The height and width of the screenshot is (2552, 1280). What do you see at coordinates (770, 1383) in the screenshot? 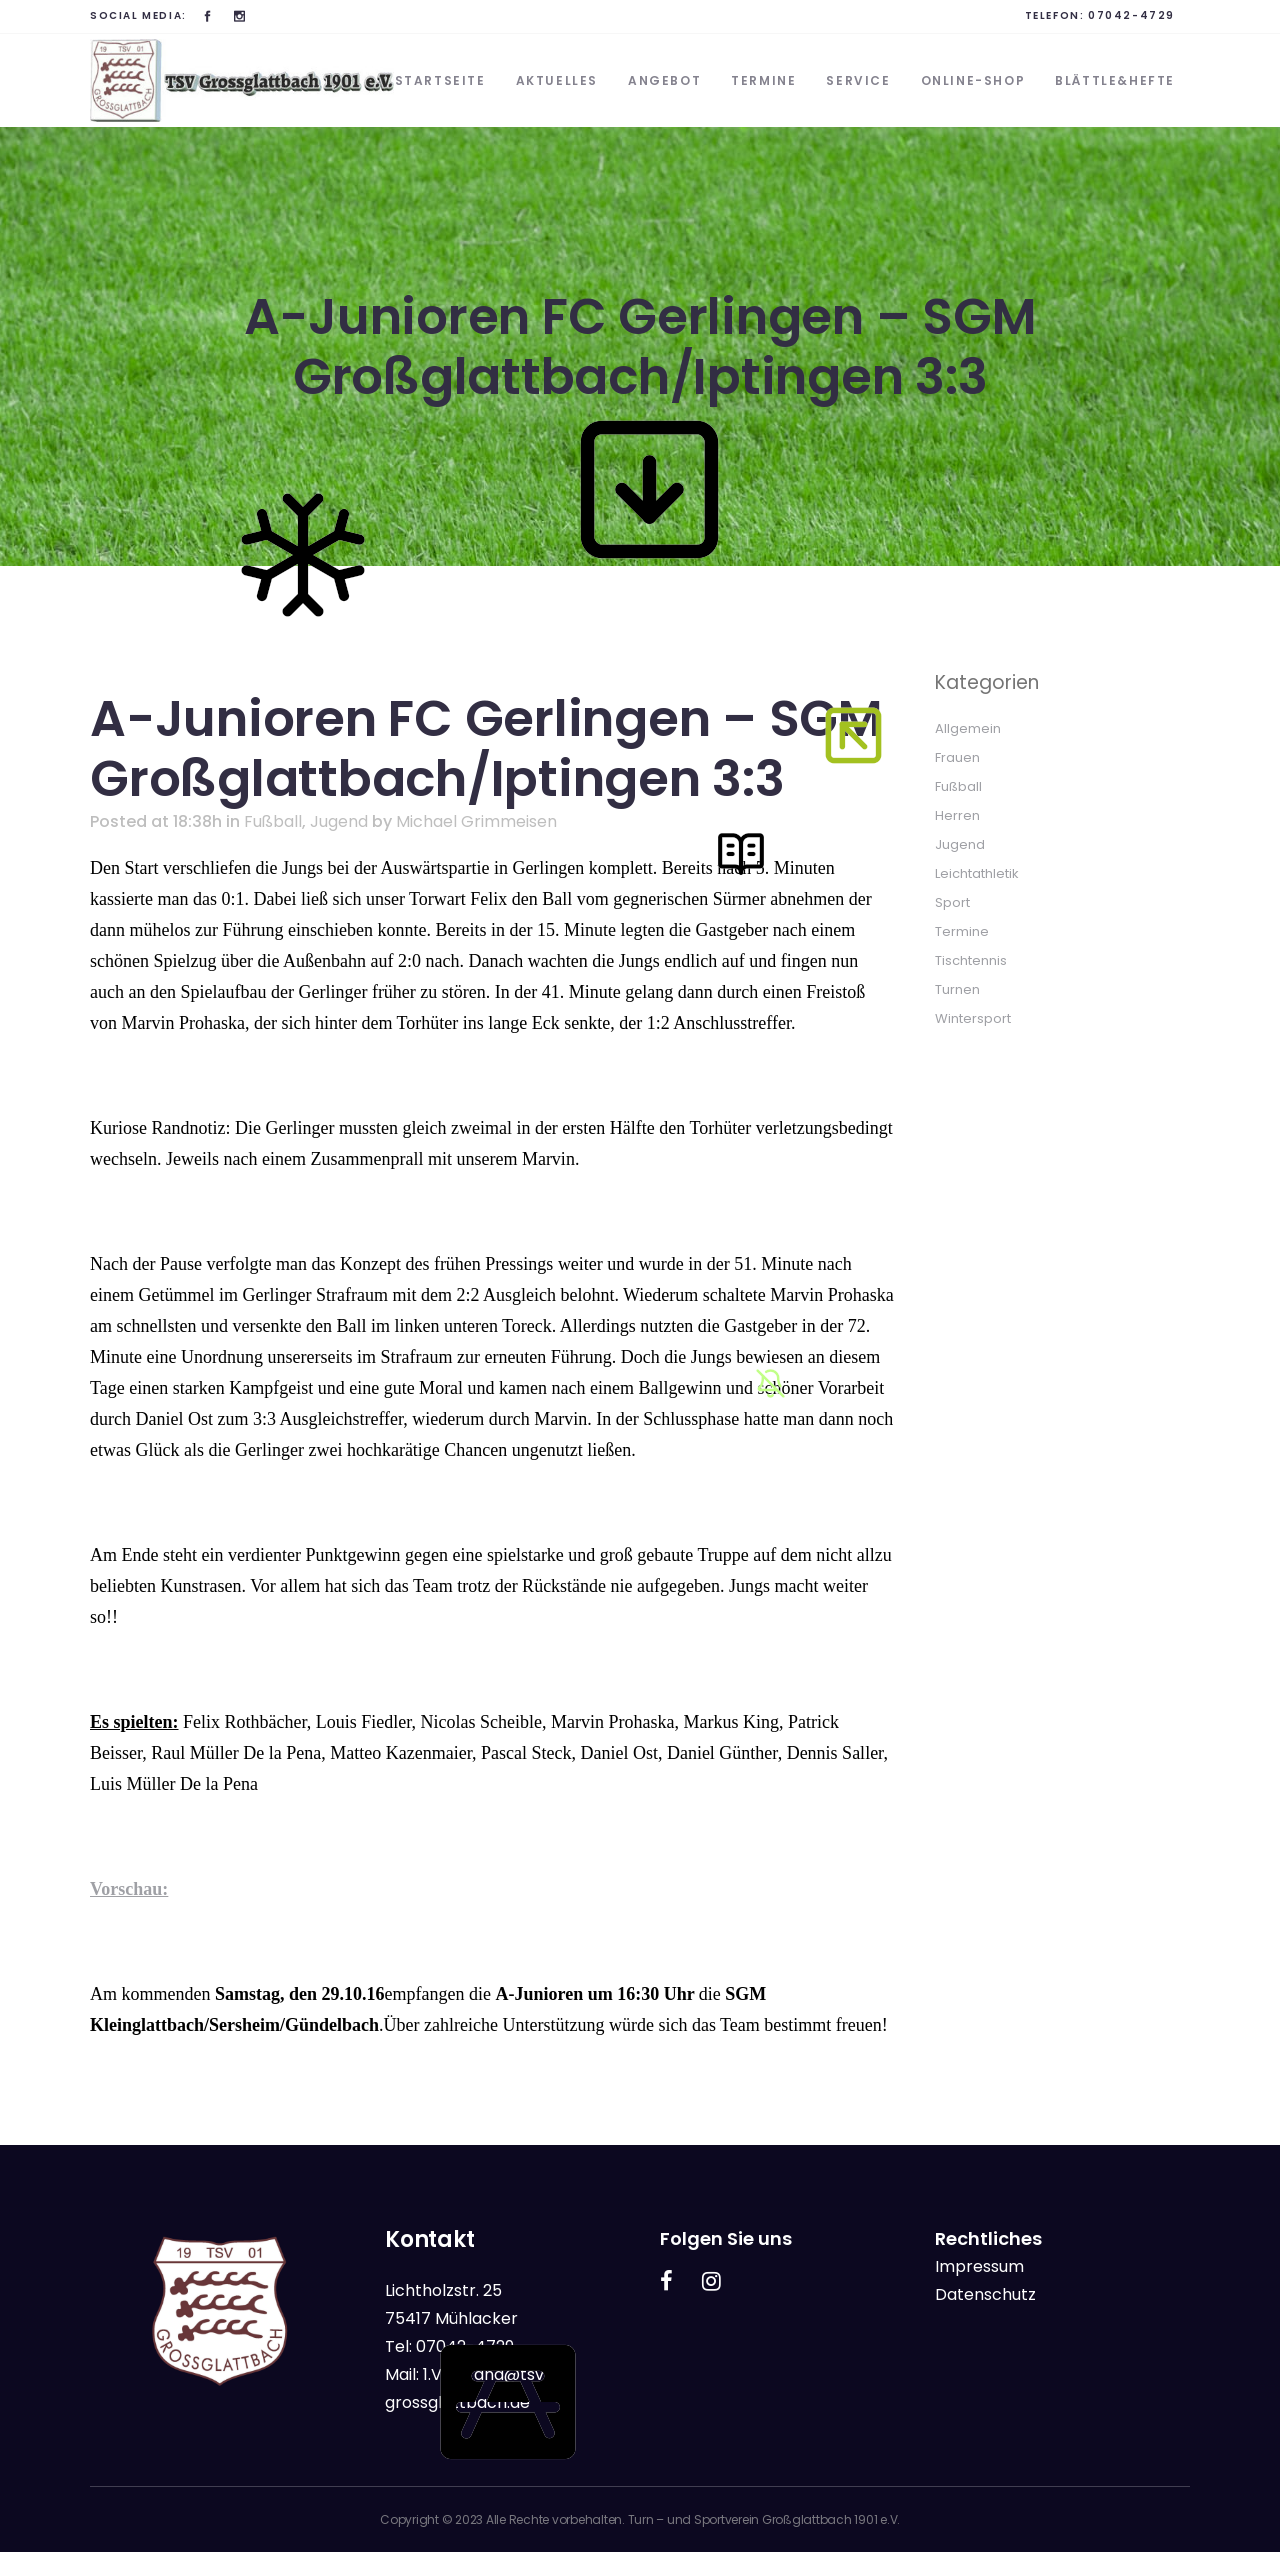
I see `mute notifications` at bounding box center [770, 1383].